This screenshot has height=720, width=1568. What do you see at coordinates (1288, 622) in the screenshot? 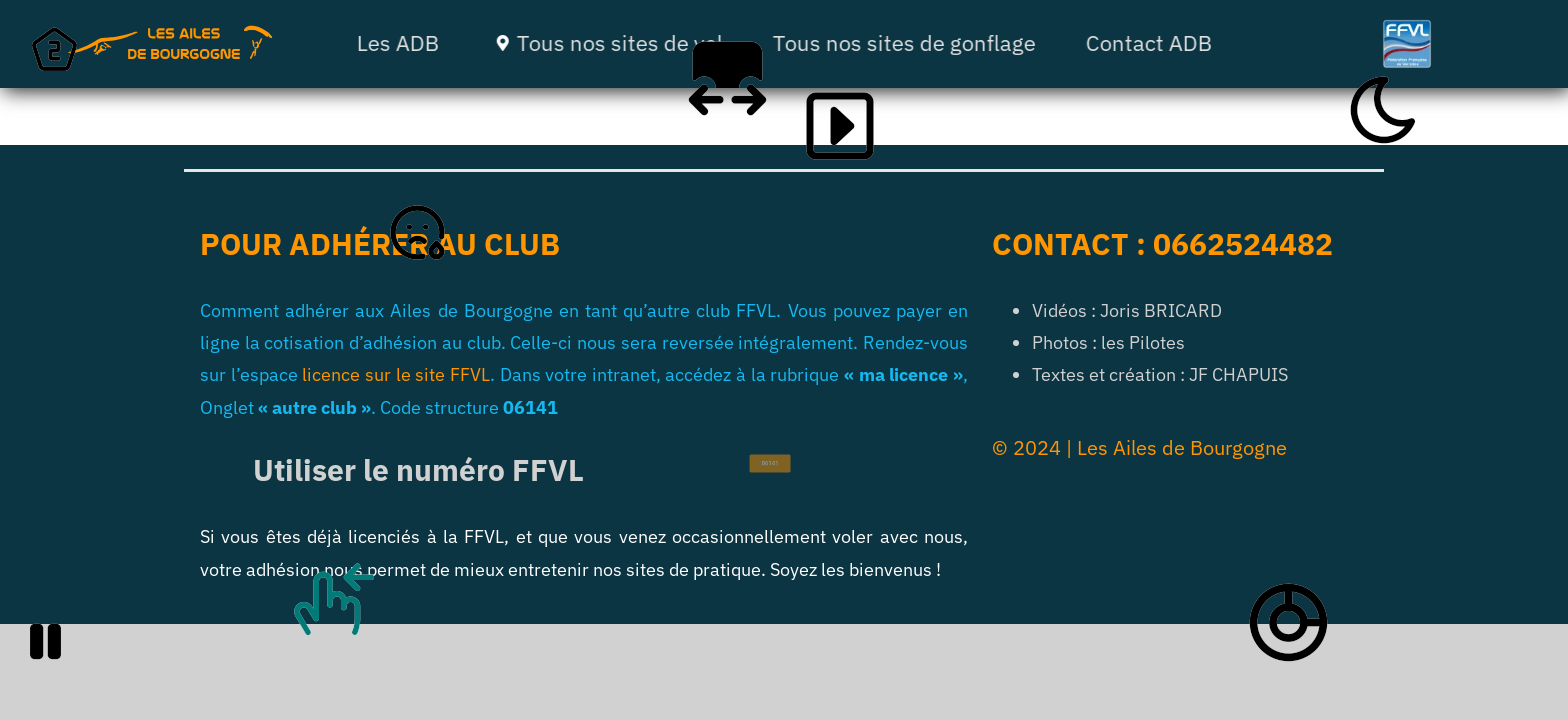
I see `view donut chart analytics` at bounding box center [1288, 622].